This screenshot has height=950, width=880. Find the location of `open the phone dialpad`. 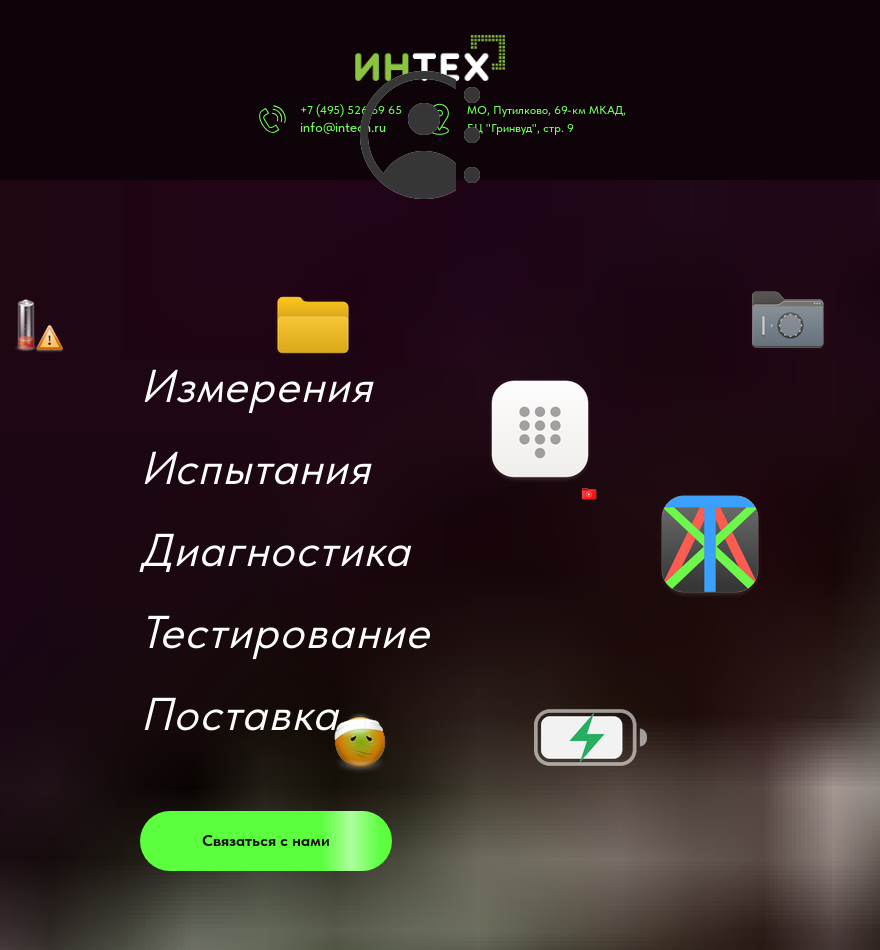

open the phone dialpad is located at coordinates (540, 429).